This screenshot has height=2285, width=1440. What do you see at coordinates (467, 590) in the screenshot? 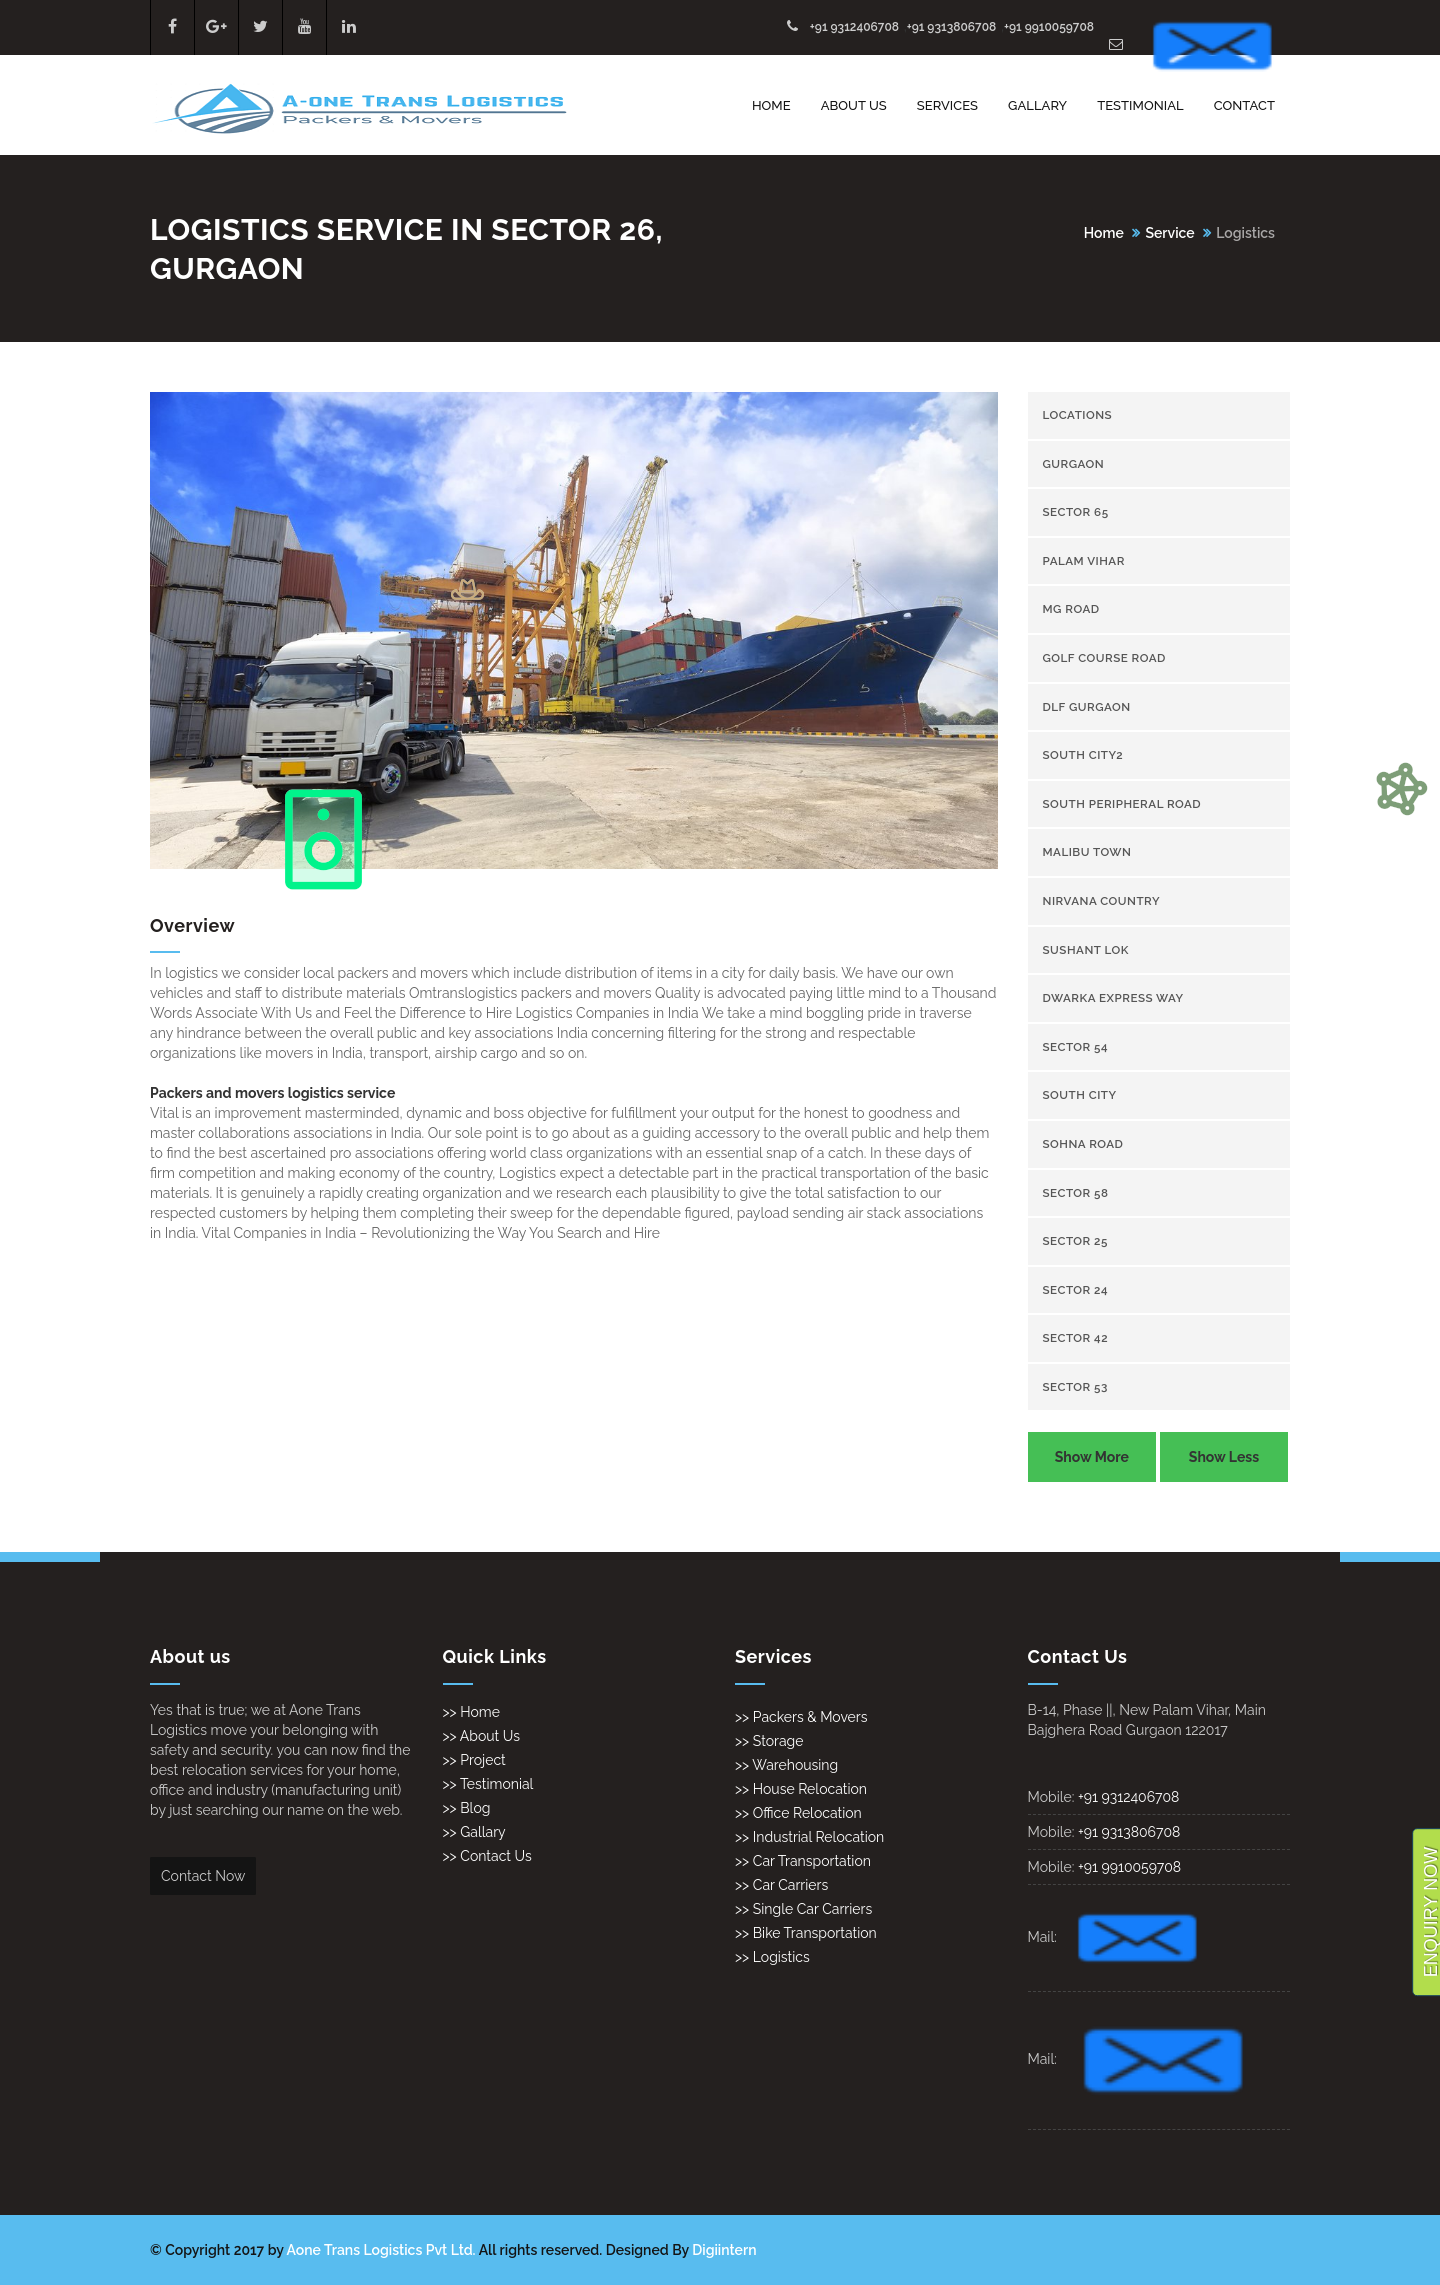
I see `select western or country theme` at bounding box center [467, 590].